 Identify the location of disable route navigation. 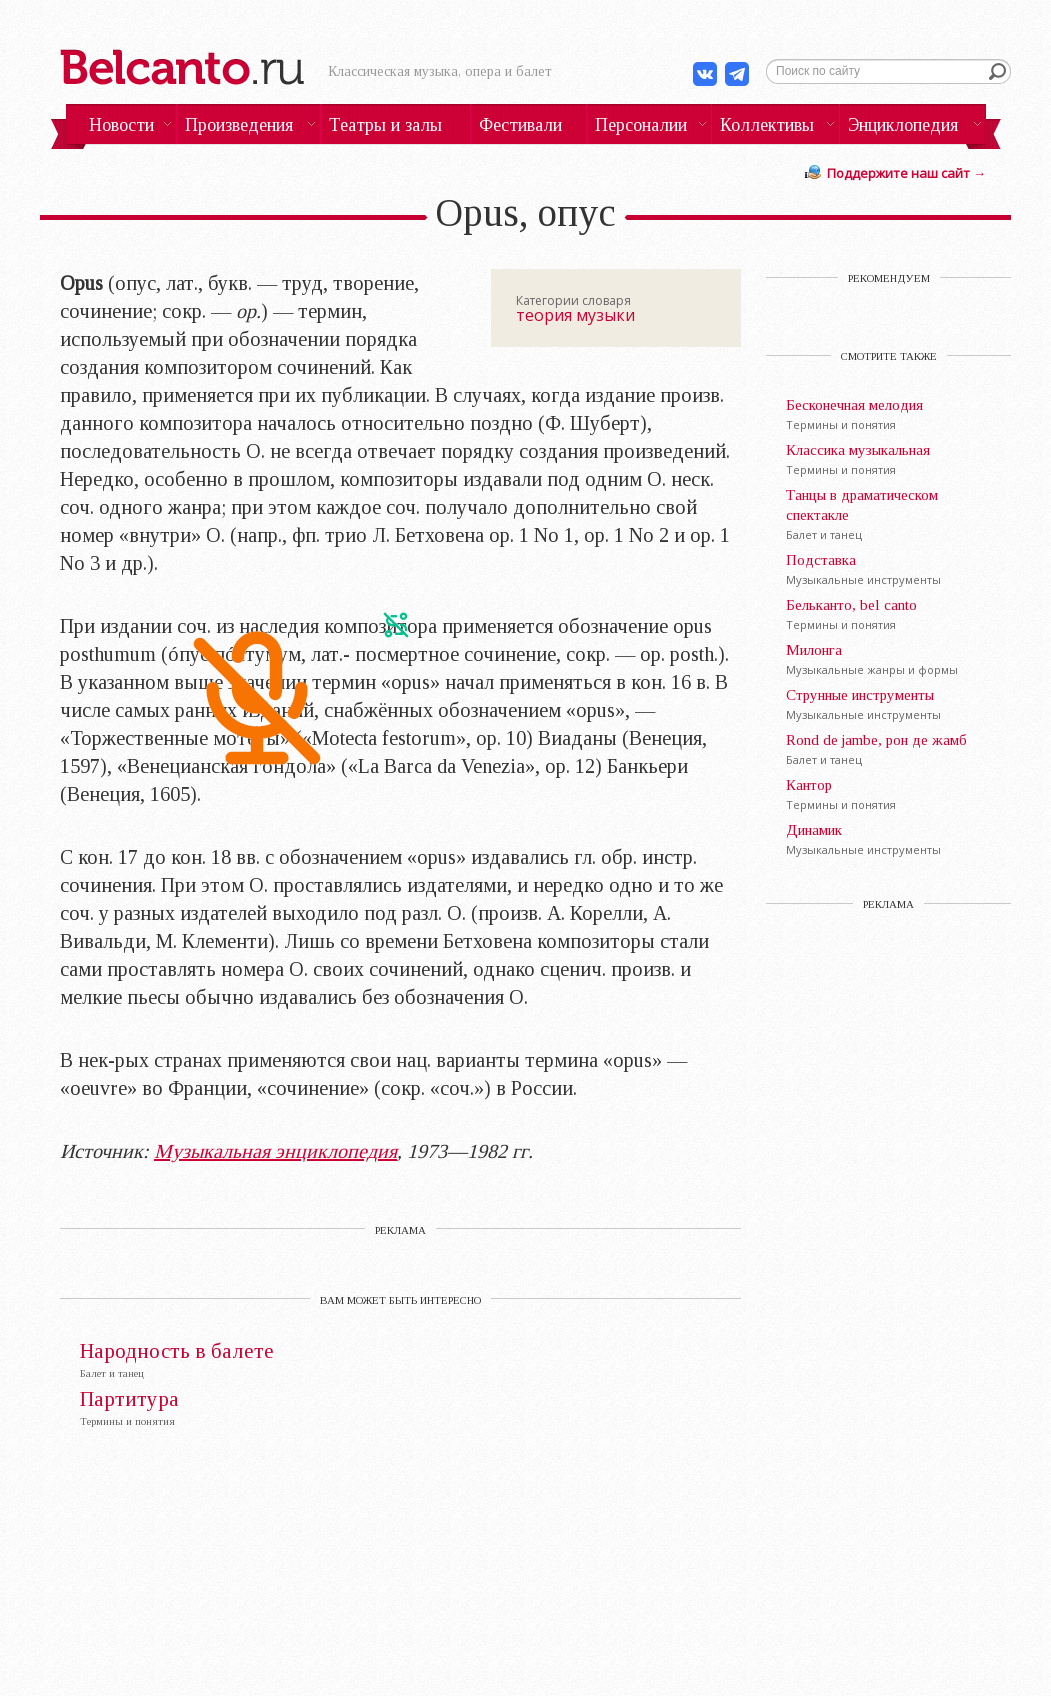
(396, 625).